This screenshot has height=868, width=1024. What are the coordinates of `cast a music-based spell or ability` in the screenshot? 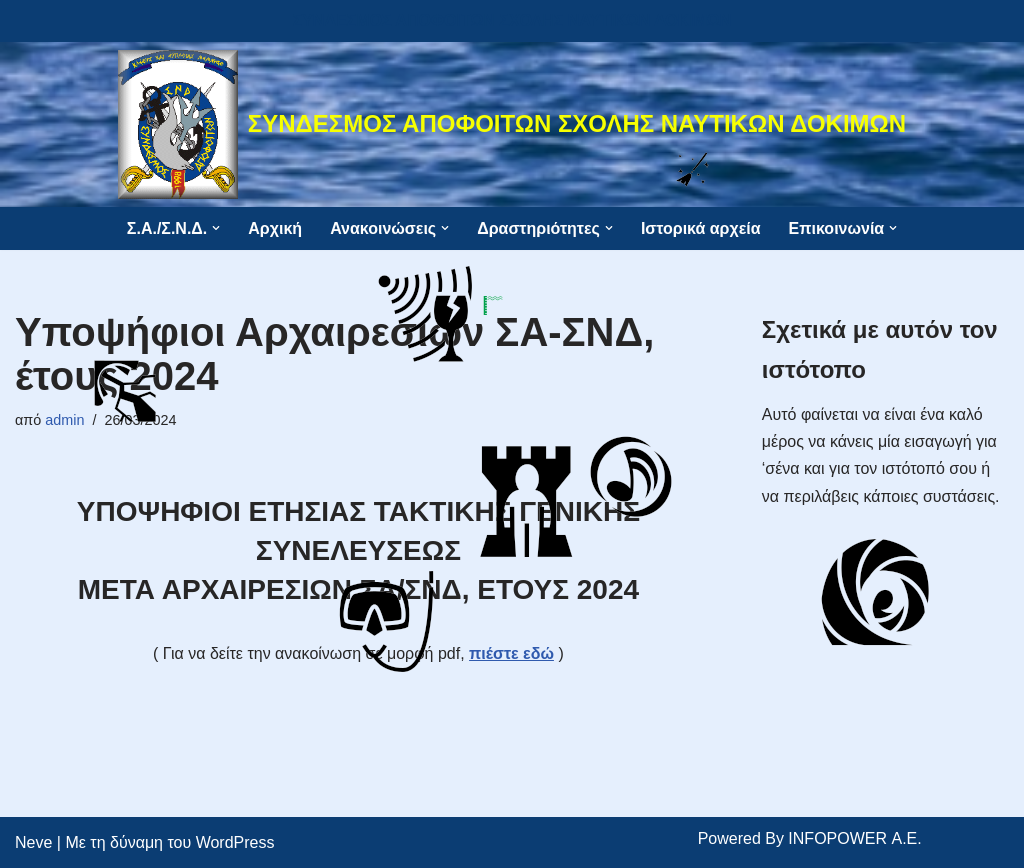 It's located at (631, 477).